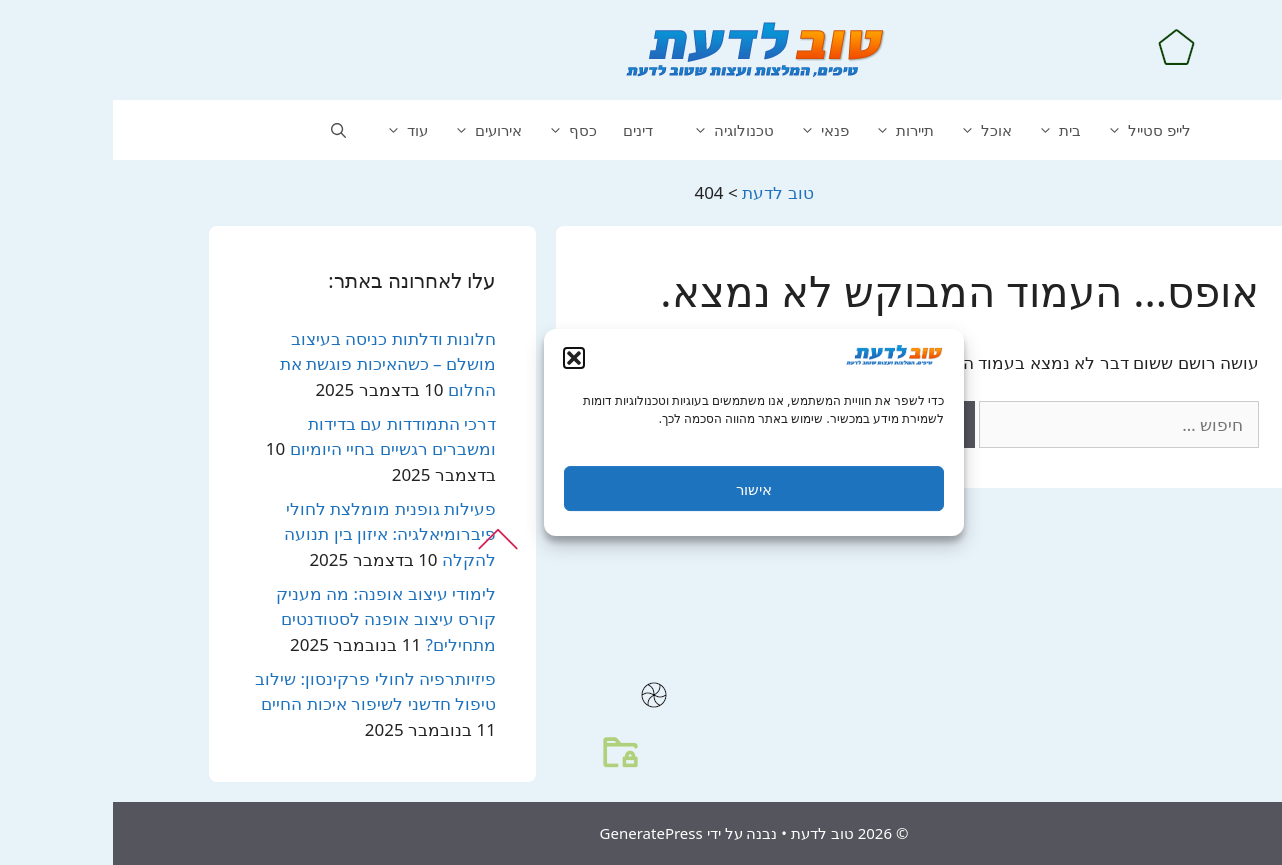  I want to click on pentagon shape indicator, so click(1176, 48).